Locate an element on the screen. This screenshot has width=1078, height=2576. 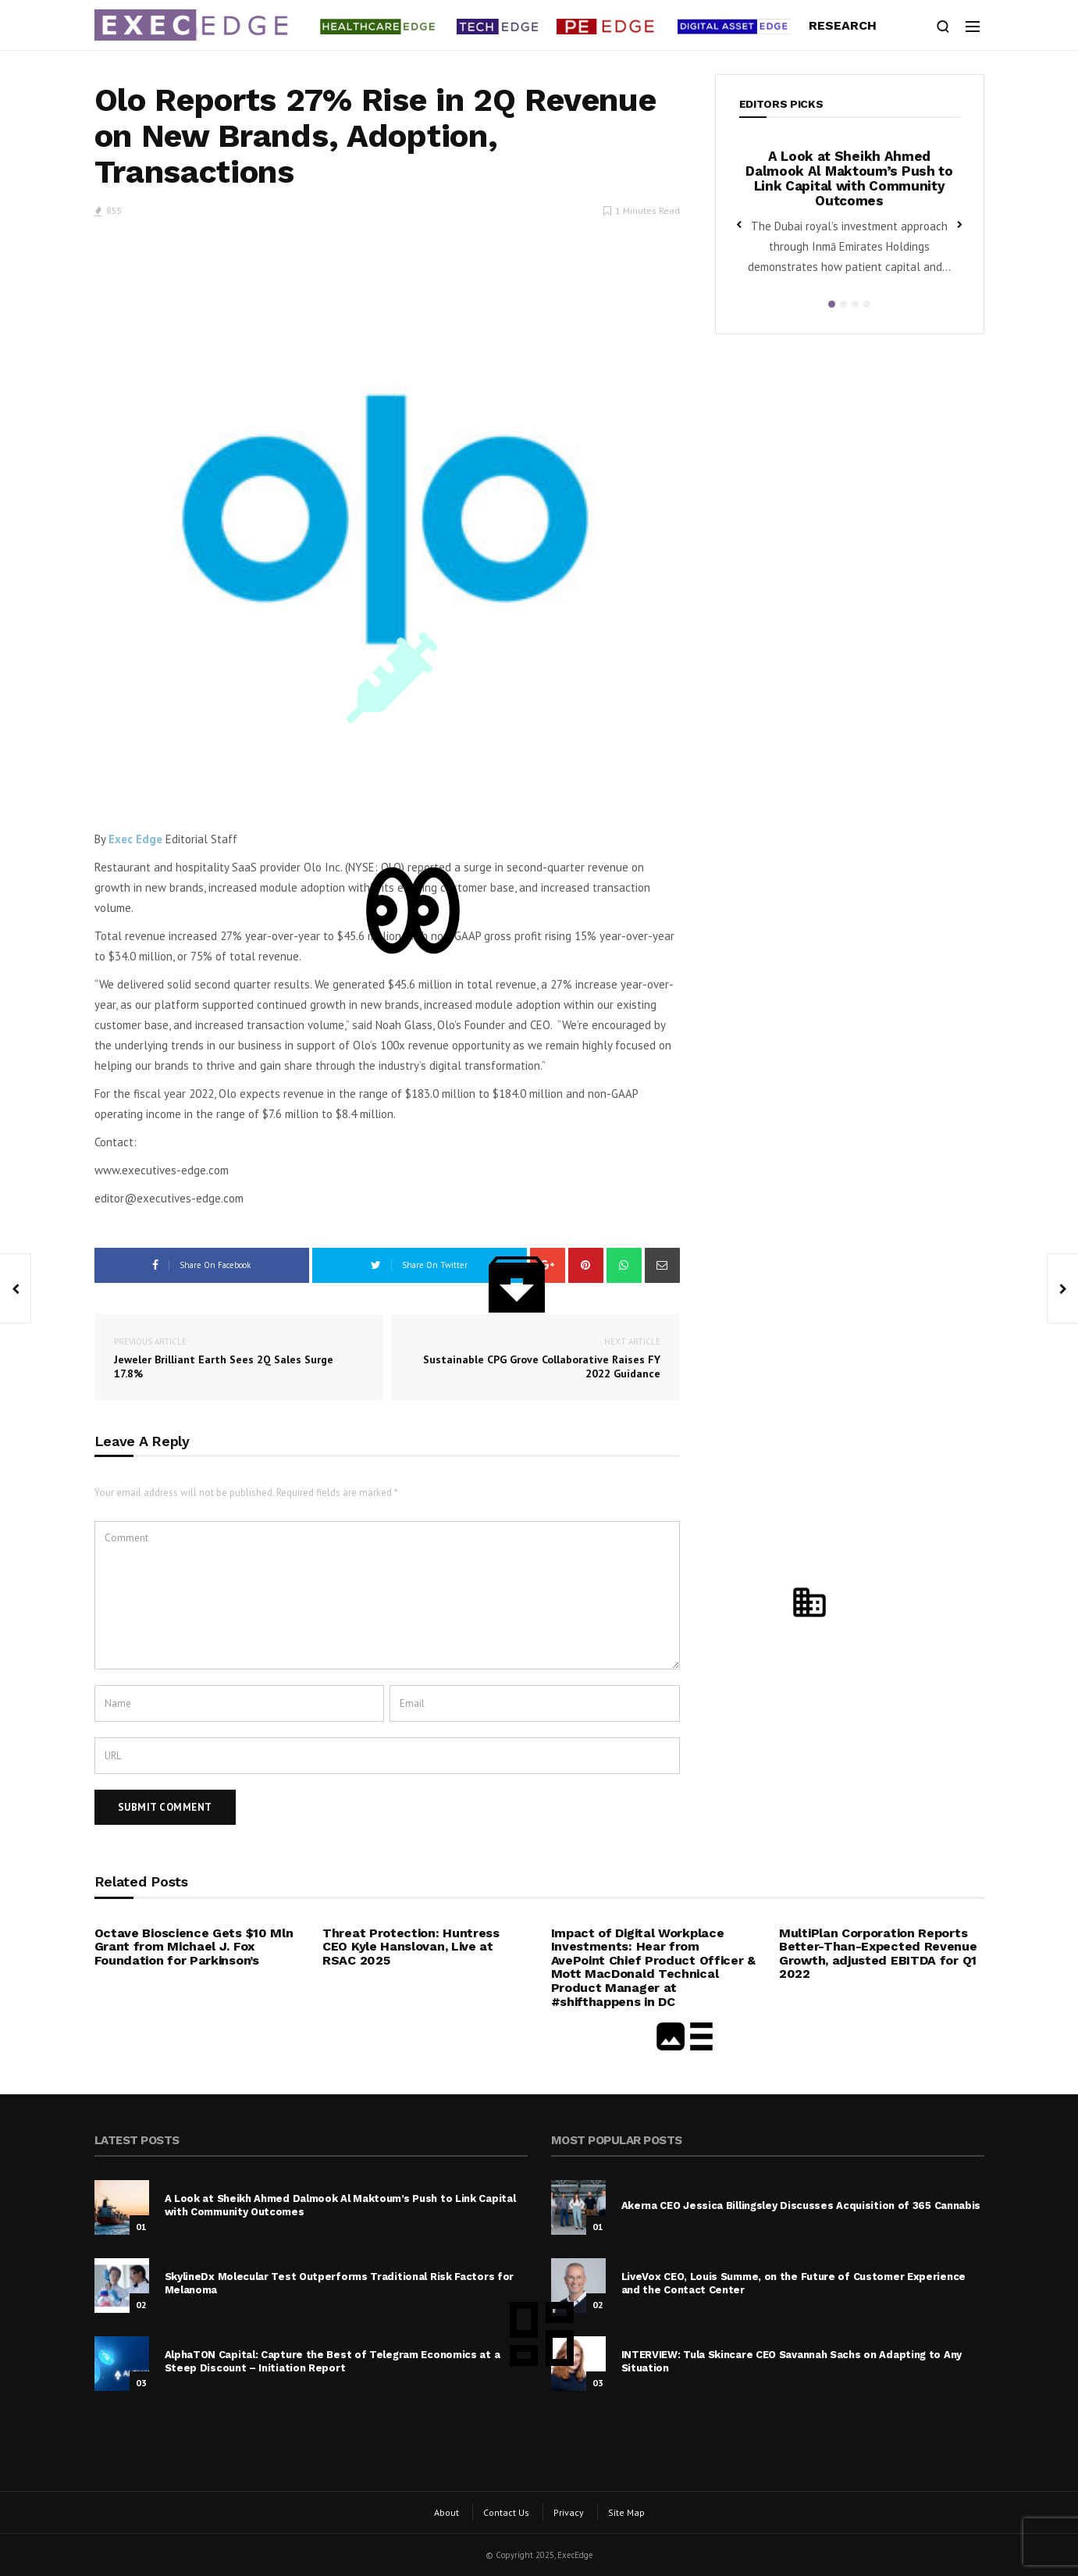
mark content as viewed or seen is located at coordinates (413, 910).